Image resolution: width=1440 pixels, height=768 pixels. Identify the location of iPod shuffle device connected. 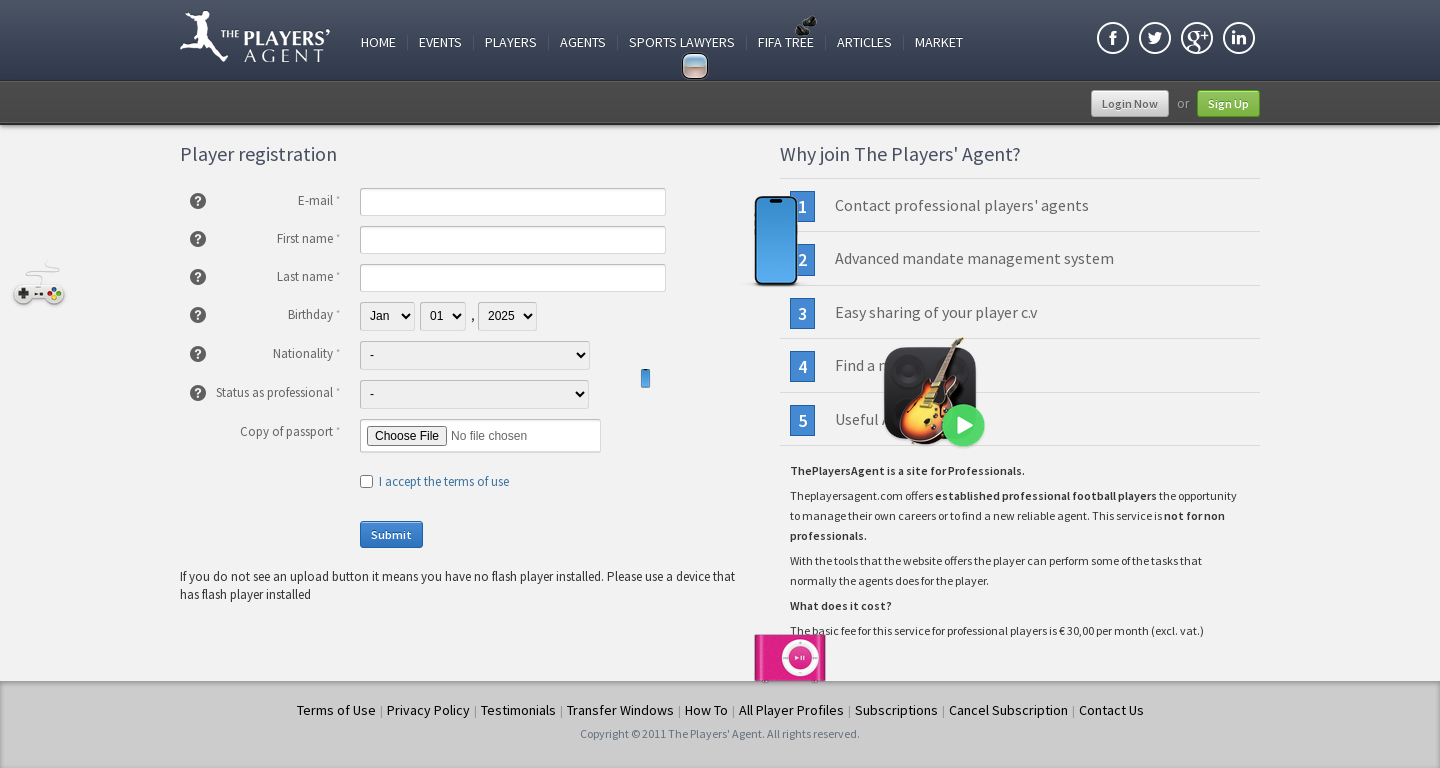
(790, 645).